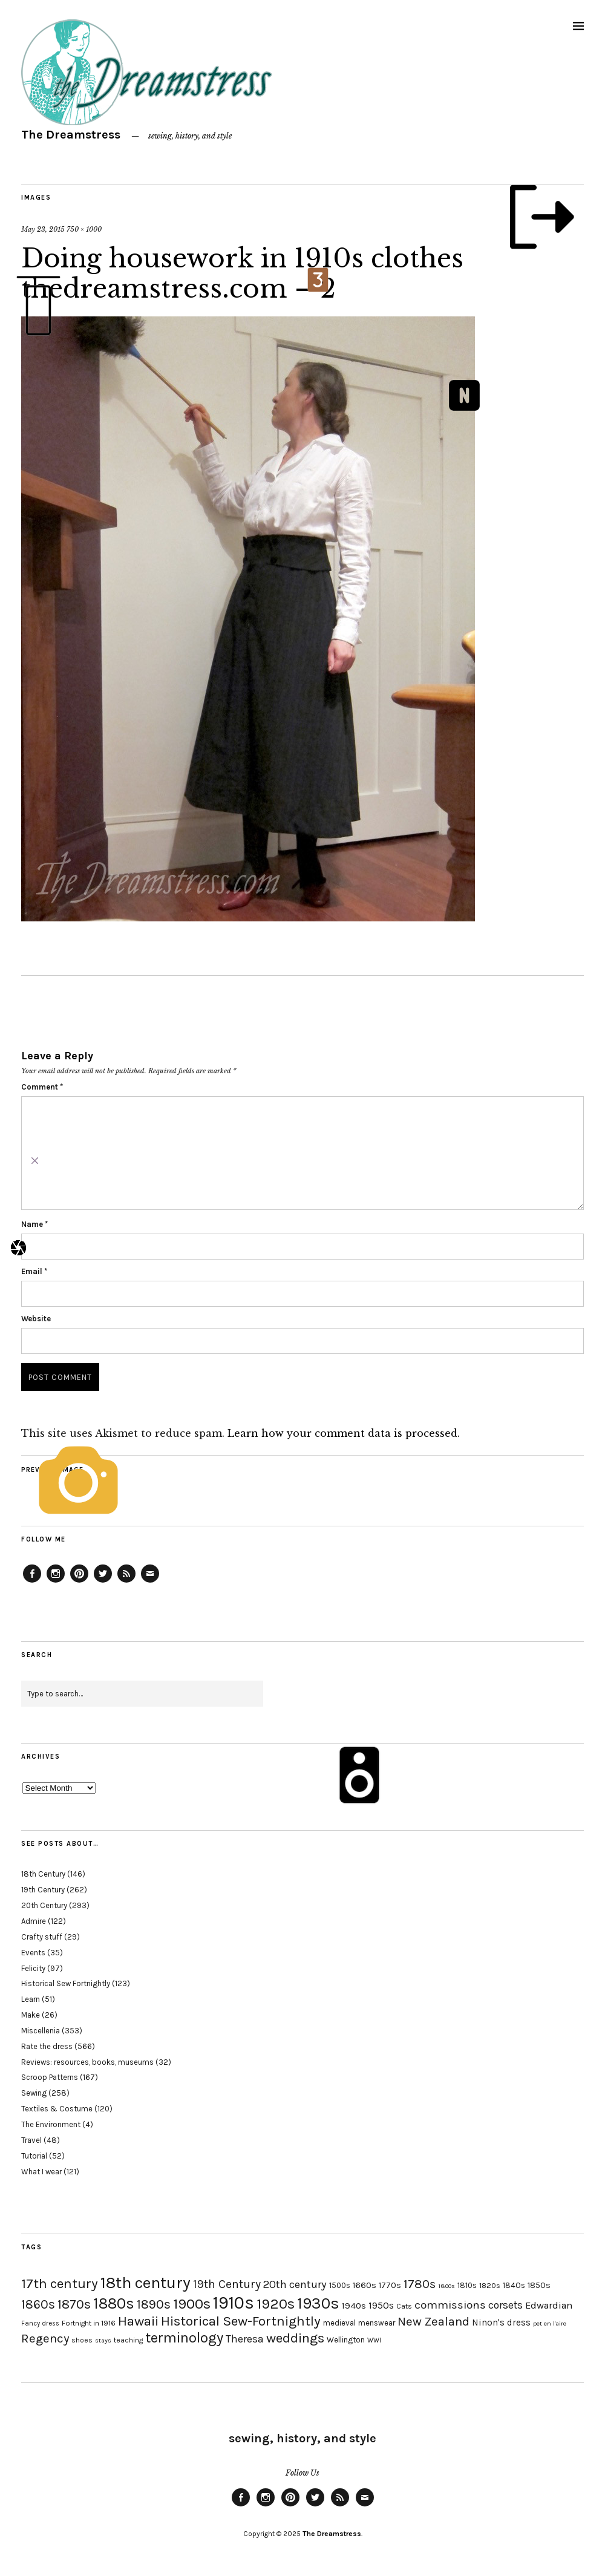 The width and height of the screenshot is (605, 2576). Describe the element at coordinates (34, 1160) in the screenshot. I see `close the current window or dialog` at that location.